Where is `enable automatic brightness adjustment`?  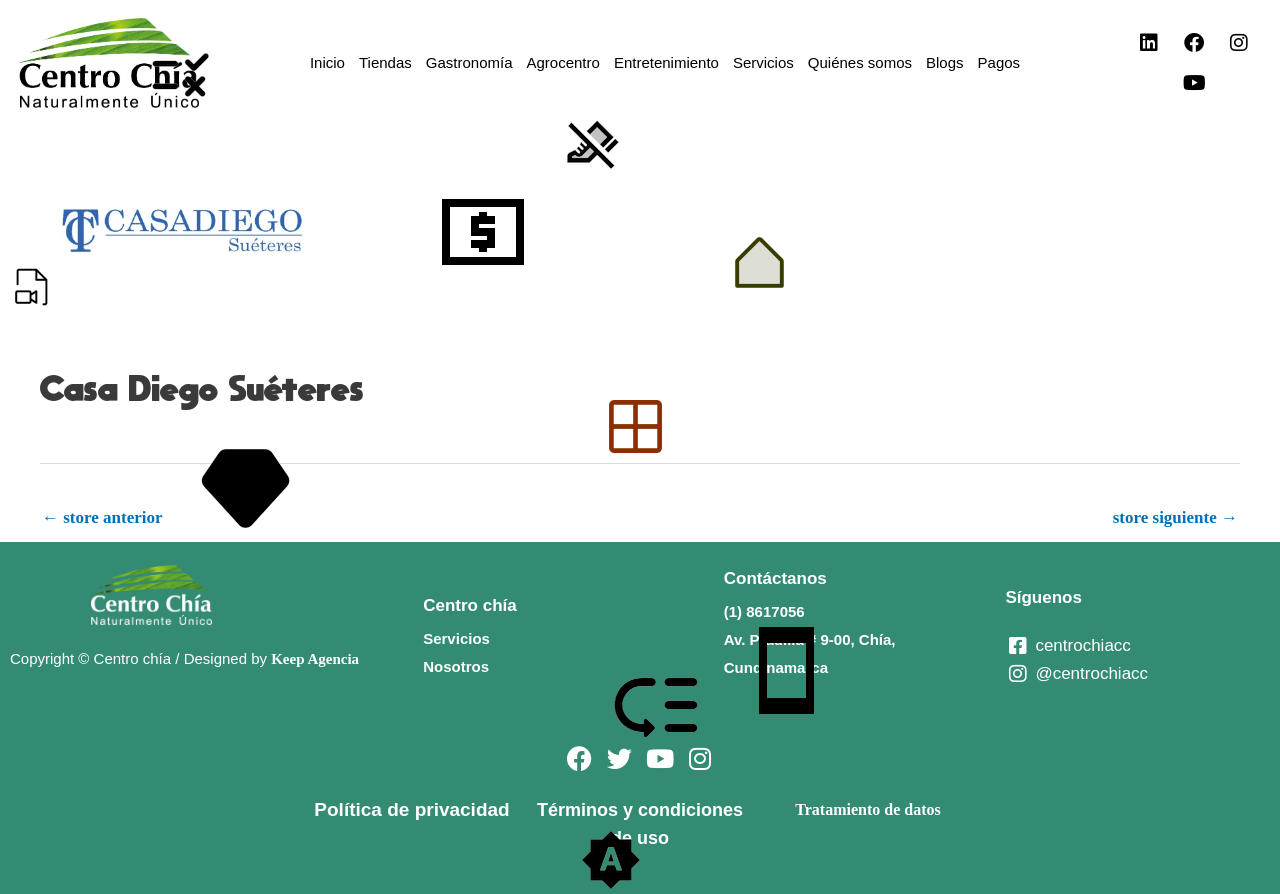 enable automatic brightness adjustment is located at coordinates (611, 860).